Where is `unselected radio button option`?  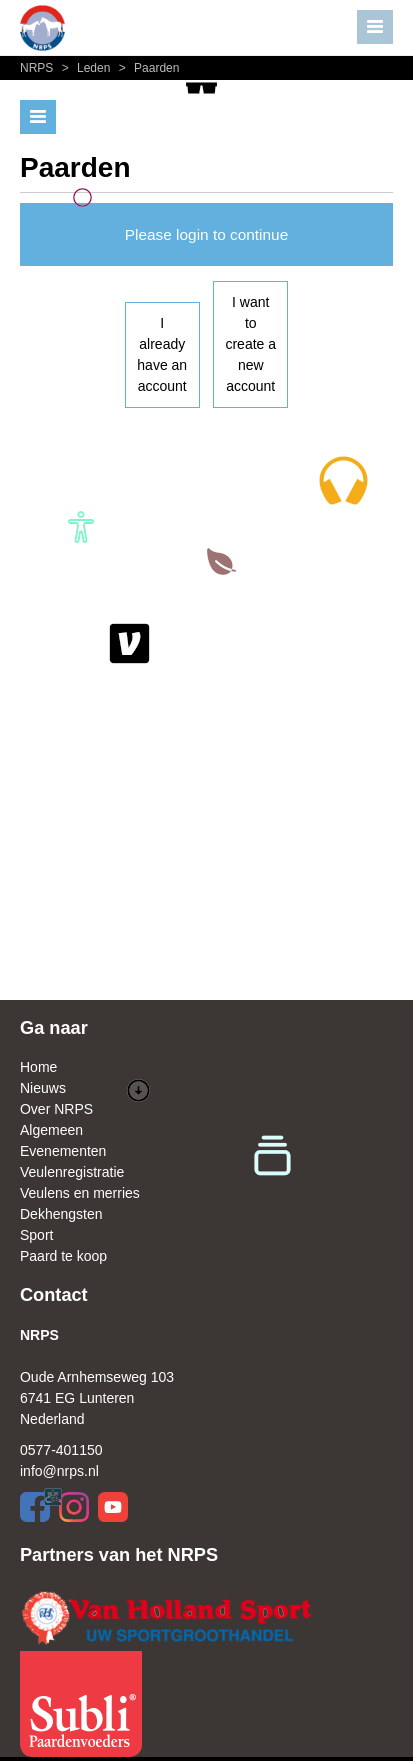
unselected radio button option is located at coordinates (82, 197).